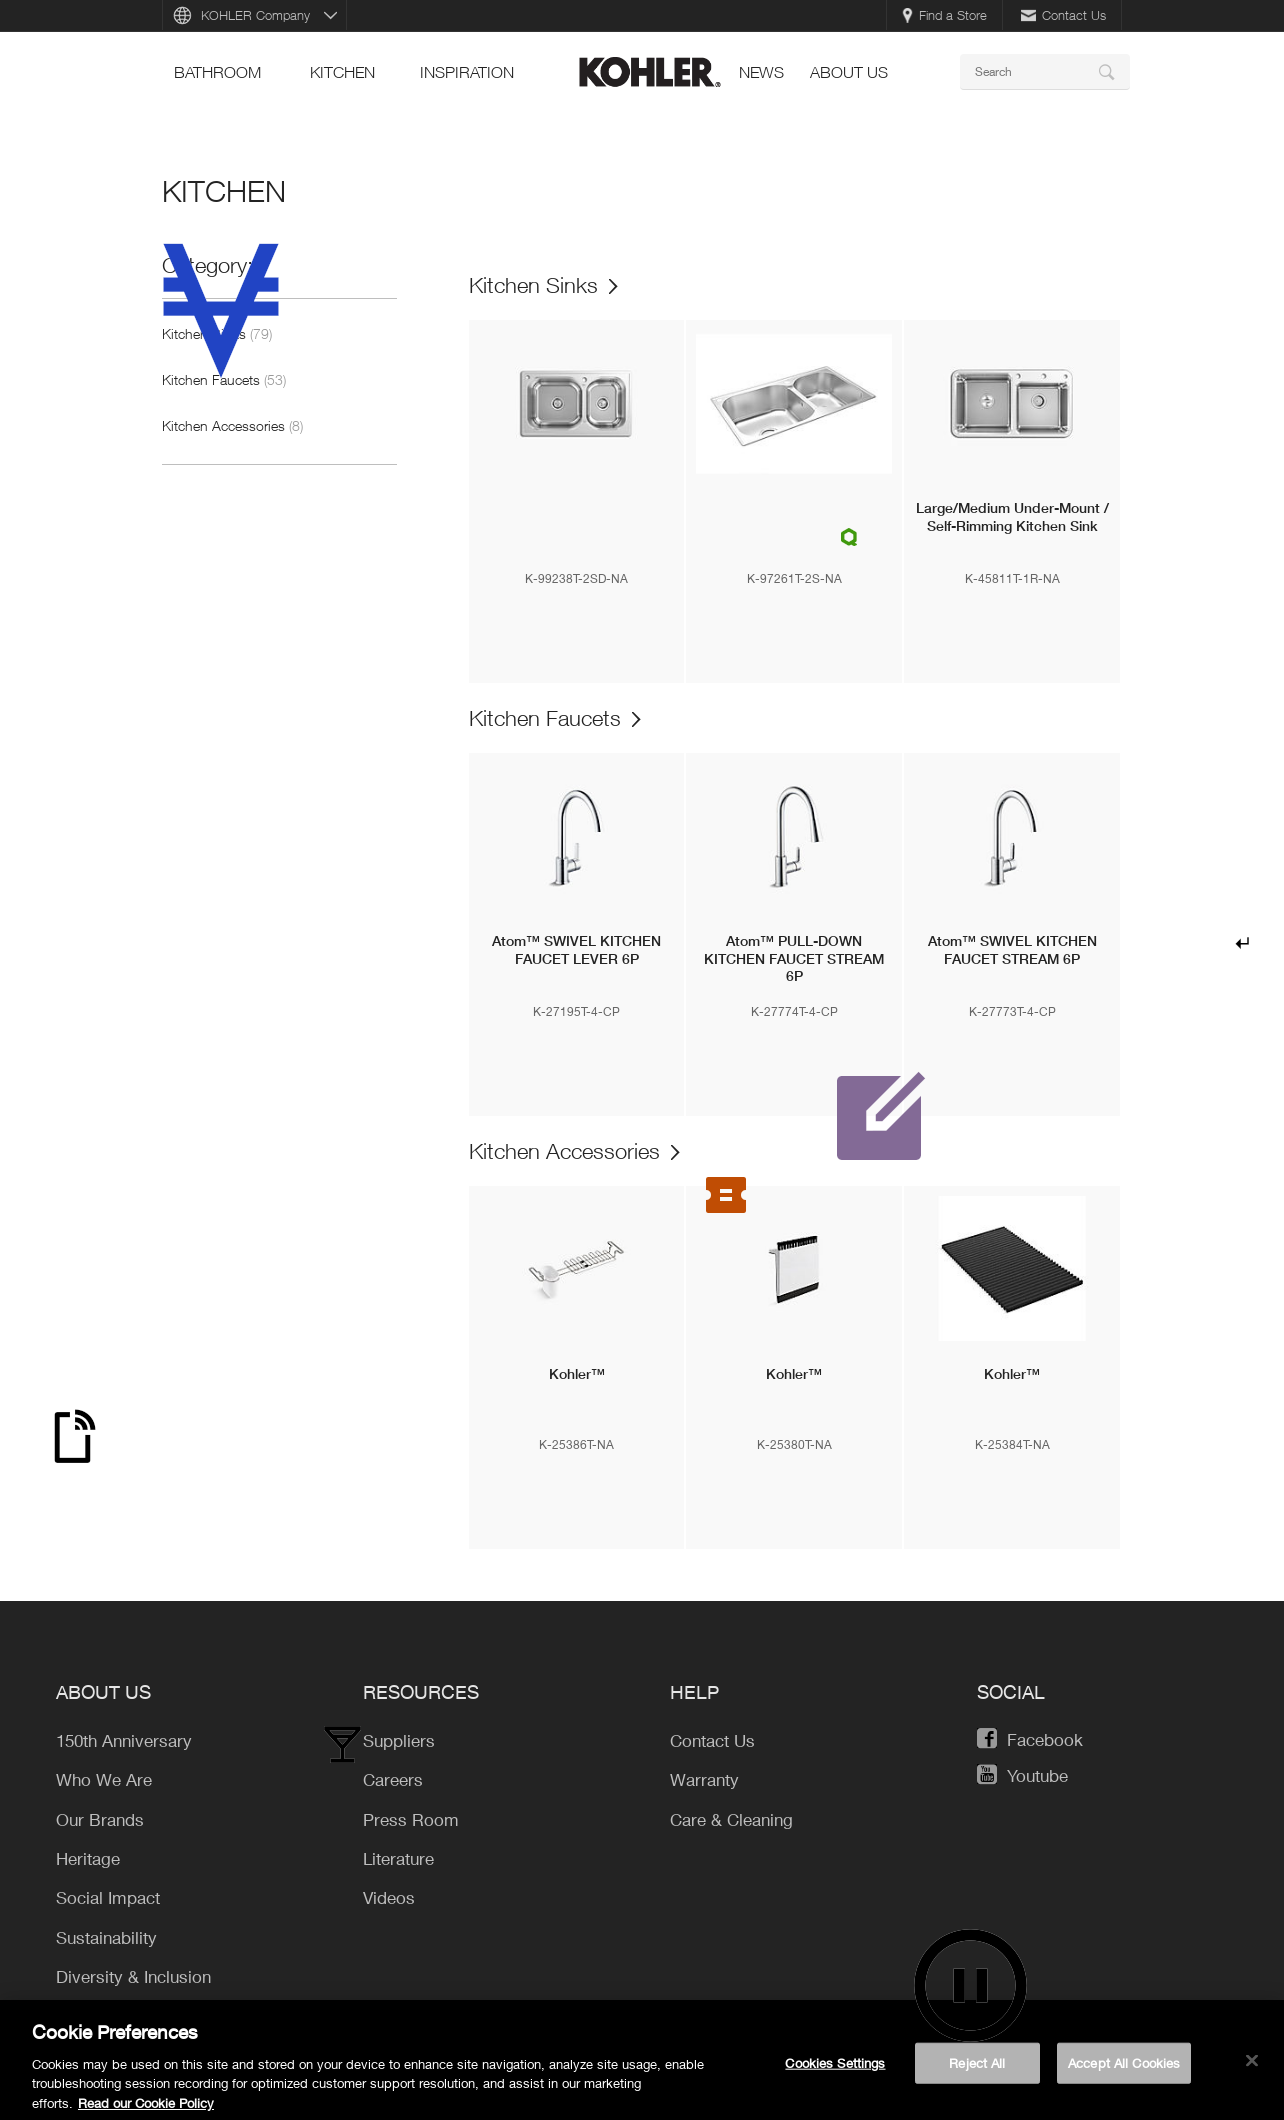 Image resolution: width=1284 pixels, height=2120 pixels. I want to click on edit or compose a new document, so click(879, 1118).